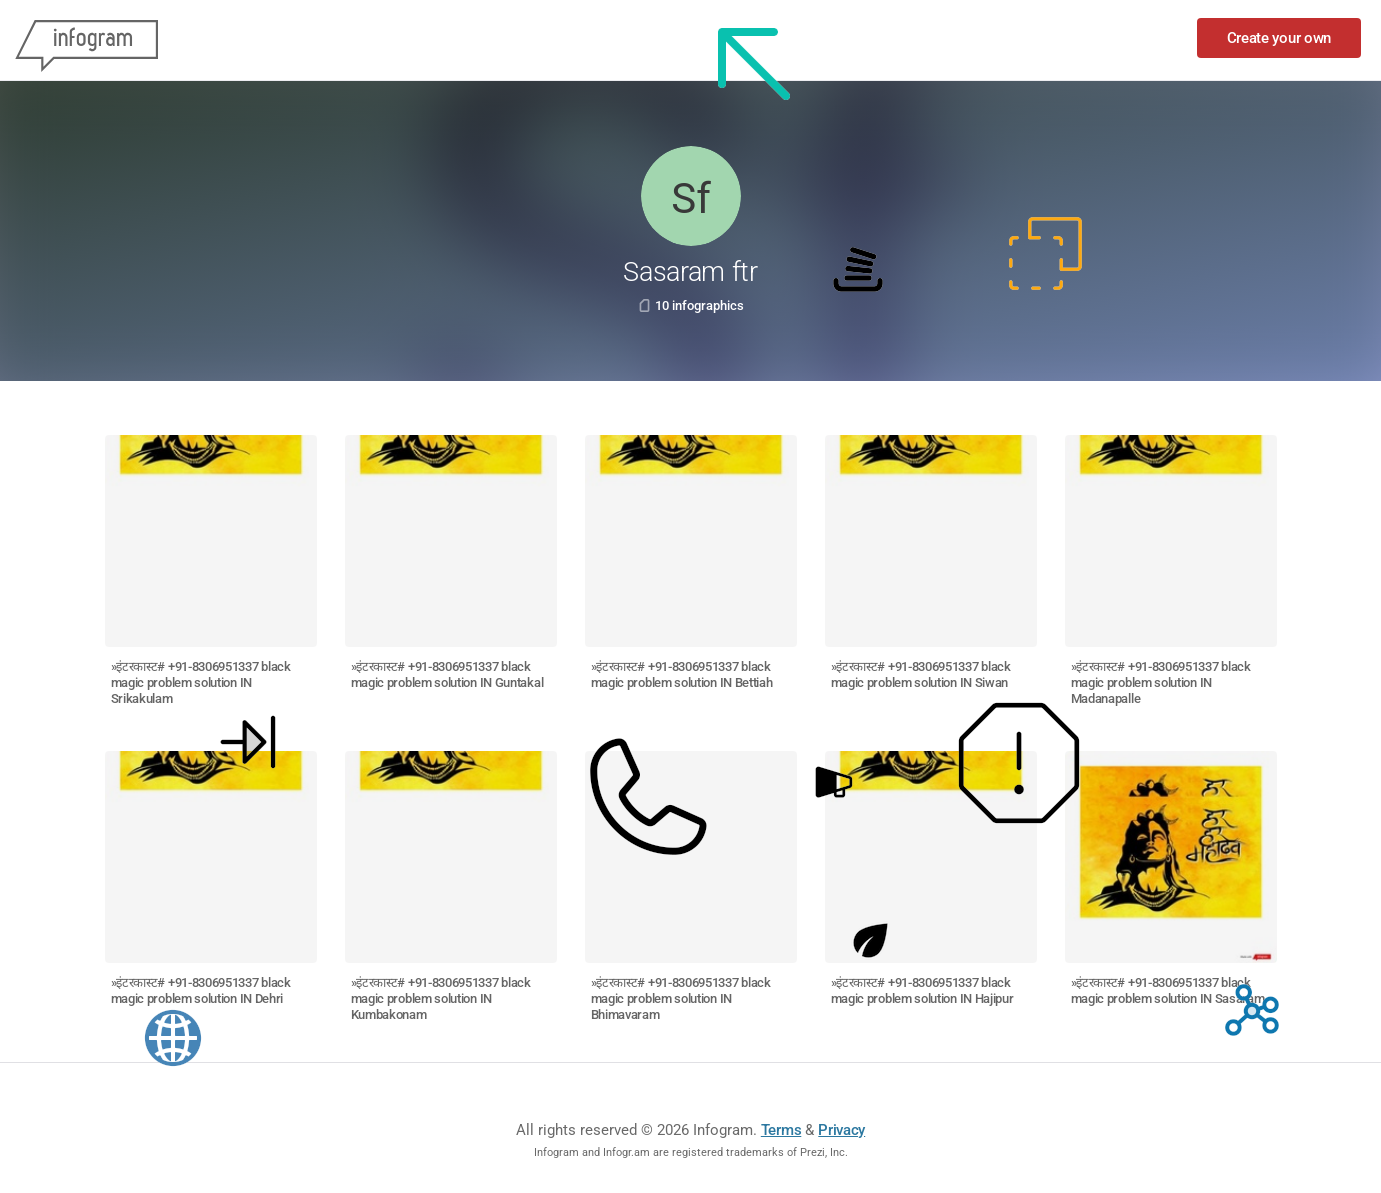  I want to click on make a phone call, so click(646, 799).